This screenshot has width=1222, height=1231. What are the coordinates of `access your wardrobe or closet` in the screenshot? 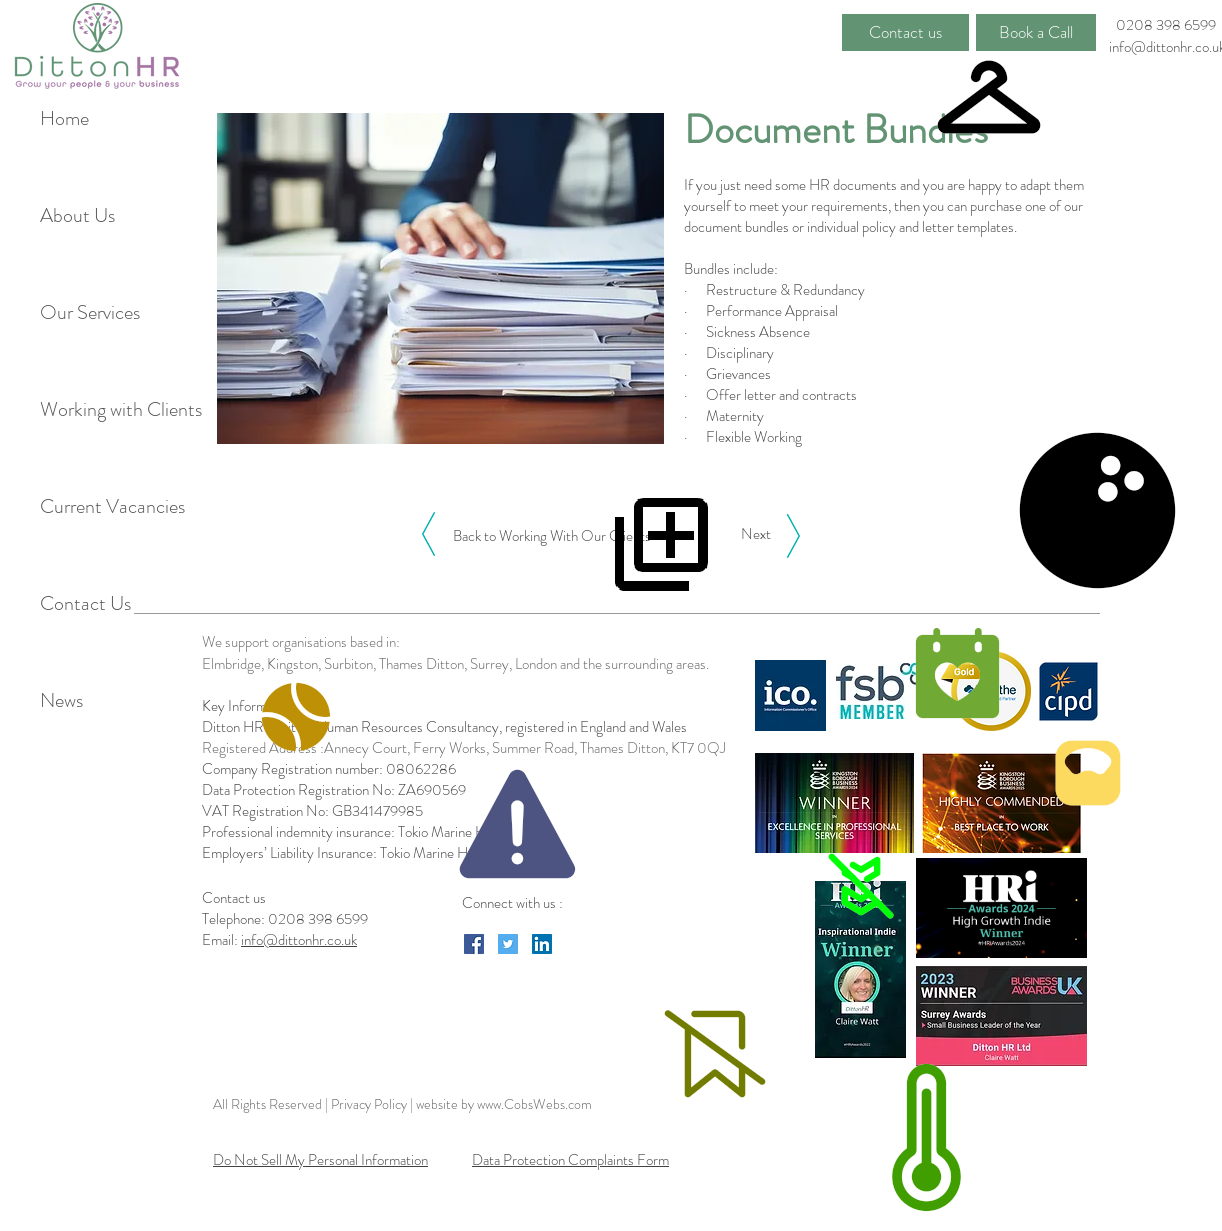 It's located at (989, 102).